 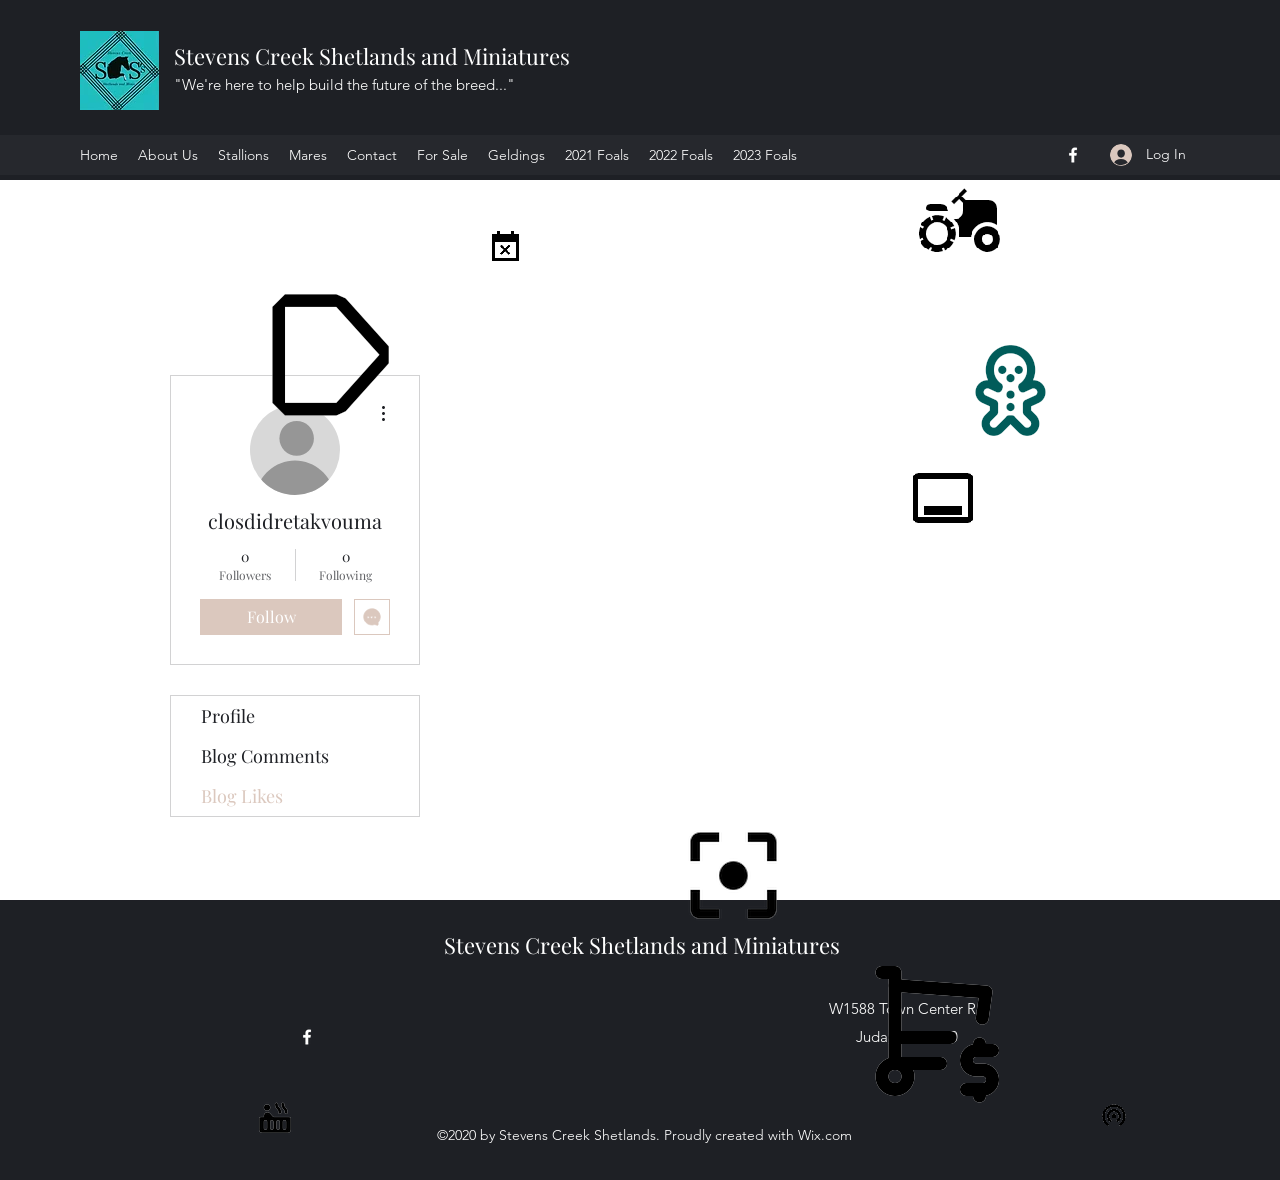 I want to click on indicates a cancelled or unavailable event, so click(x=505, y=247).